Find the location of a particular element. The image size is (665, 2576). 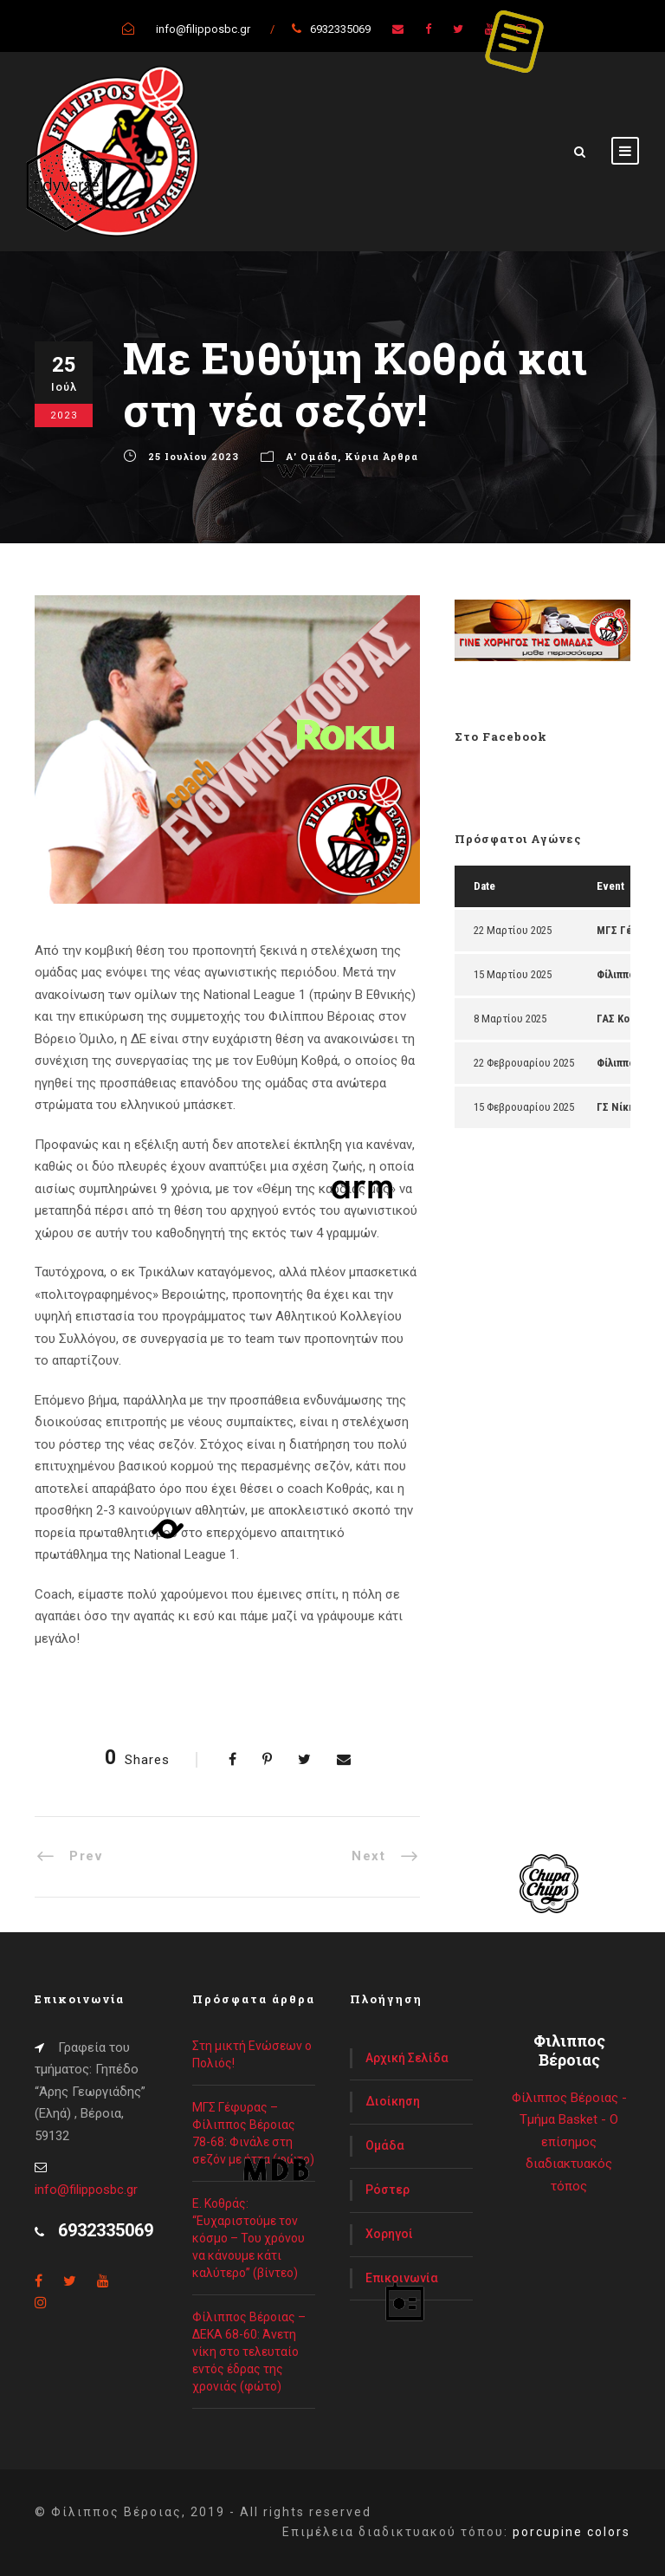

visit read.cv profile or portfolio is located at coordinates (514, 42).